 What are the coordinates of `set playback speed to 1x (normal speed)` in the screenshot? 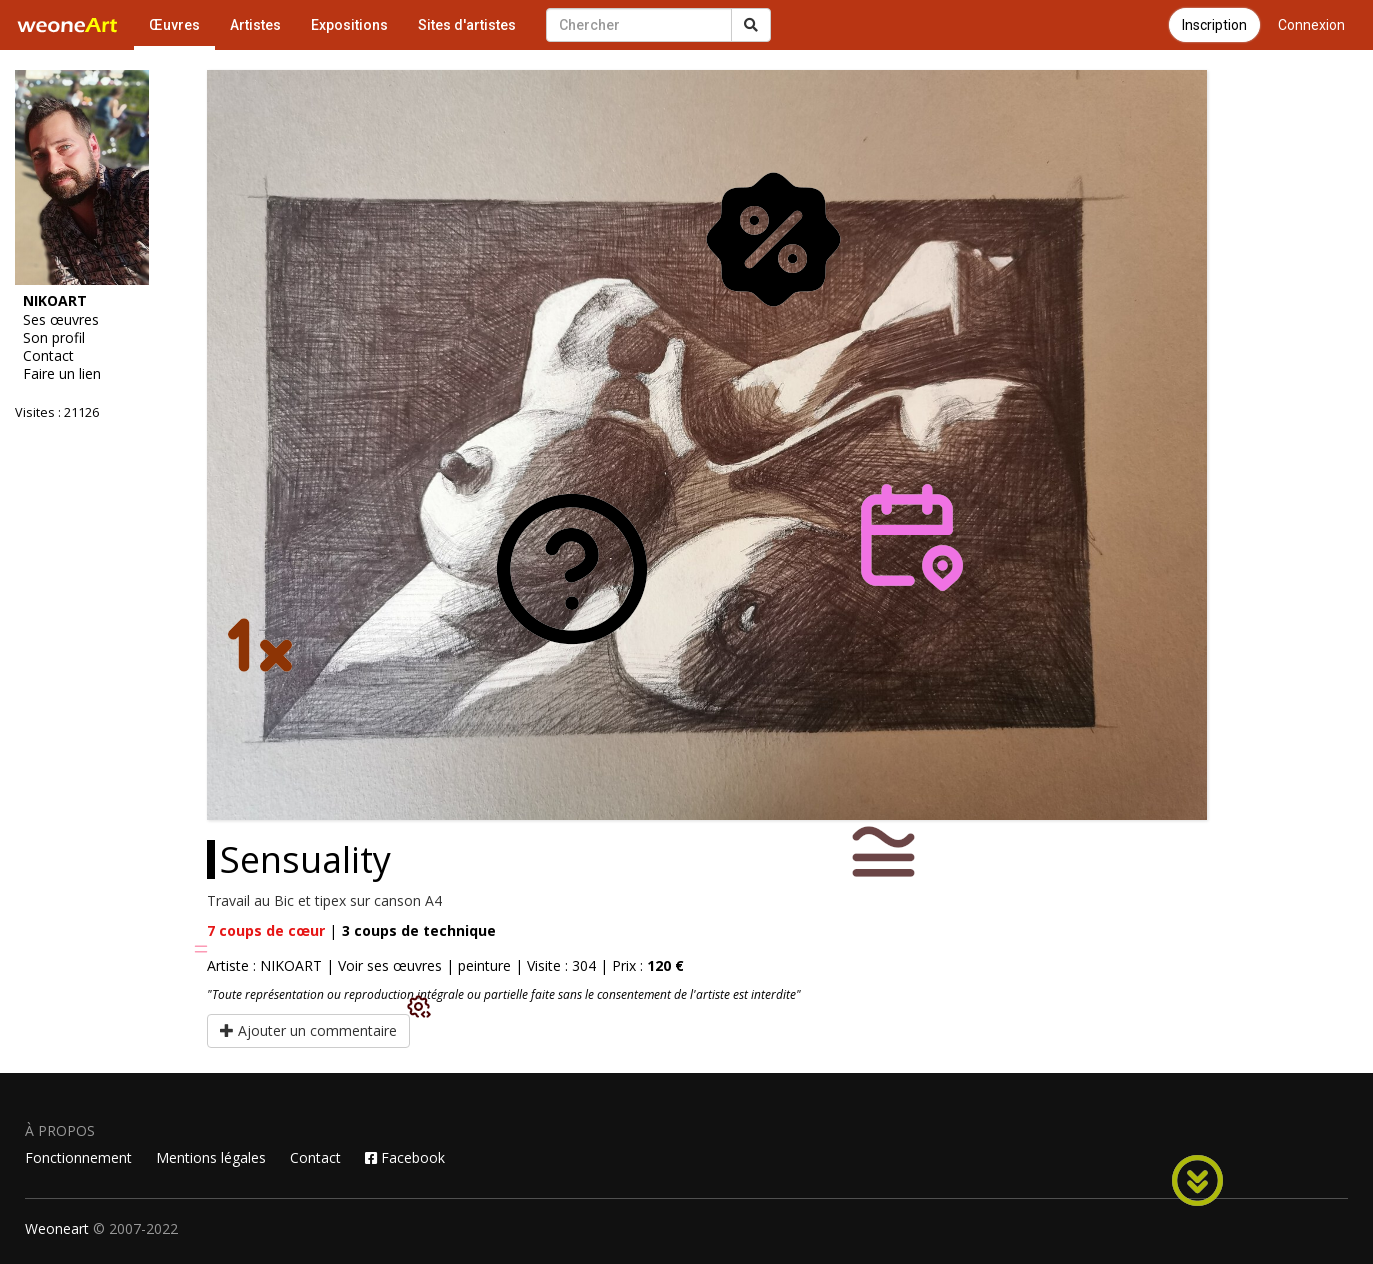 It's located at (260, 645).